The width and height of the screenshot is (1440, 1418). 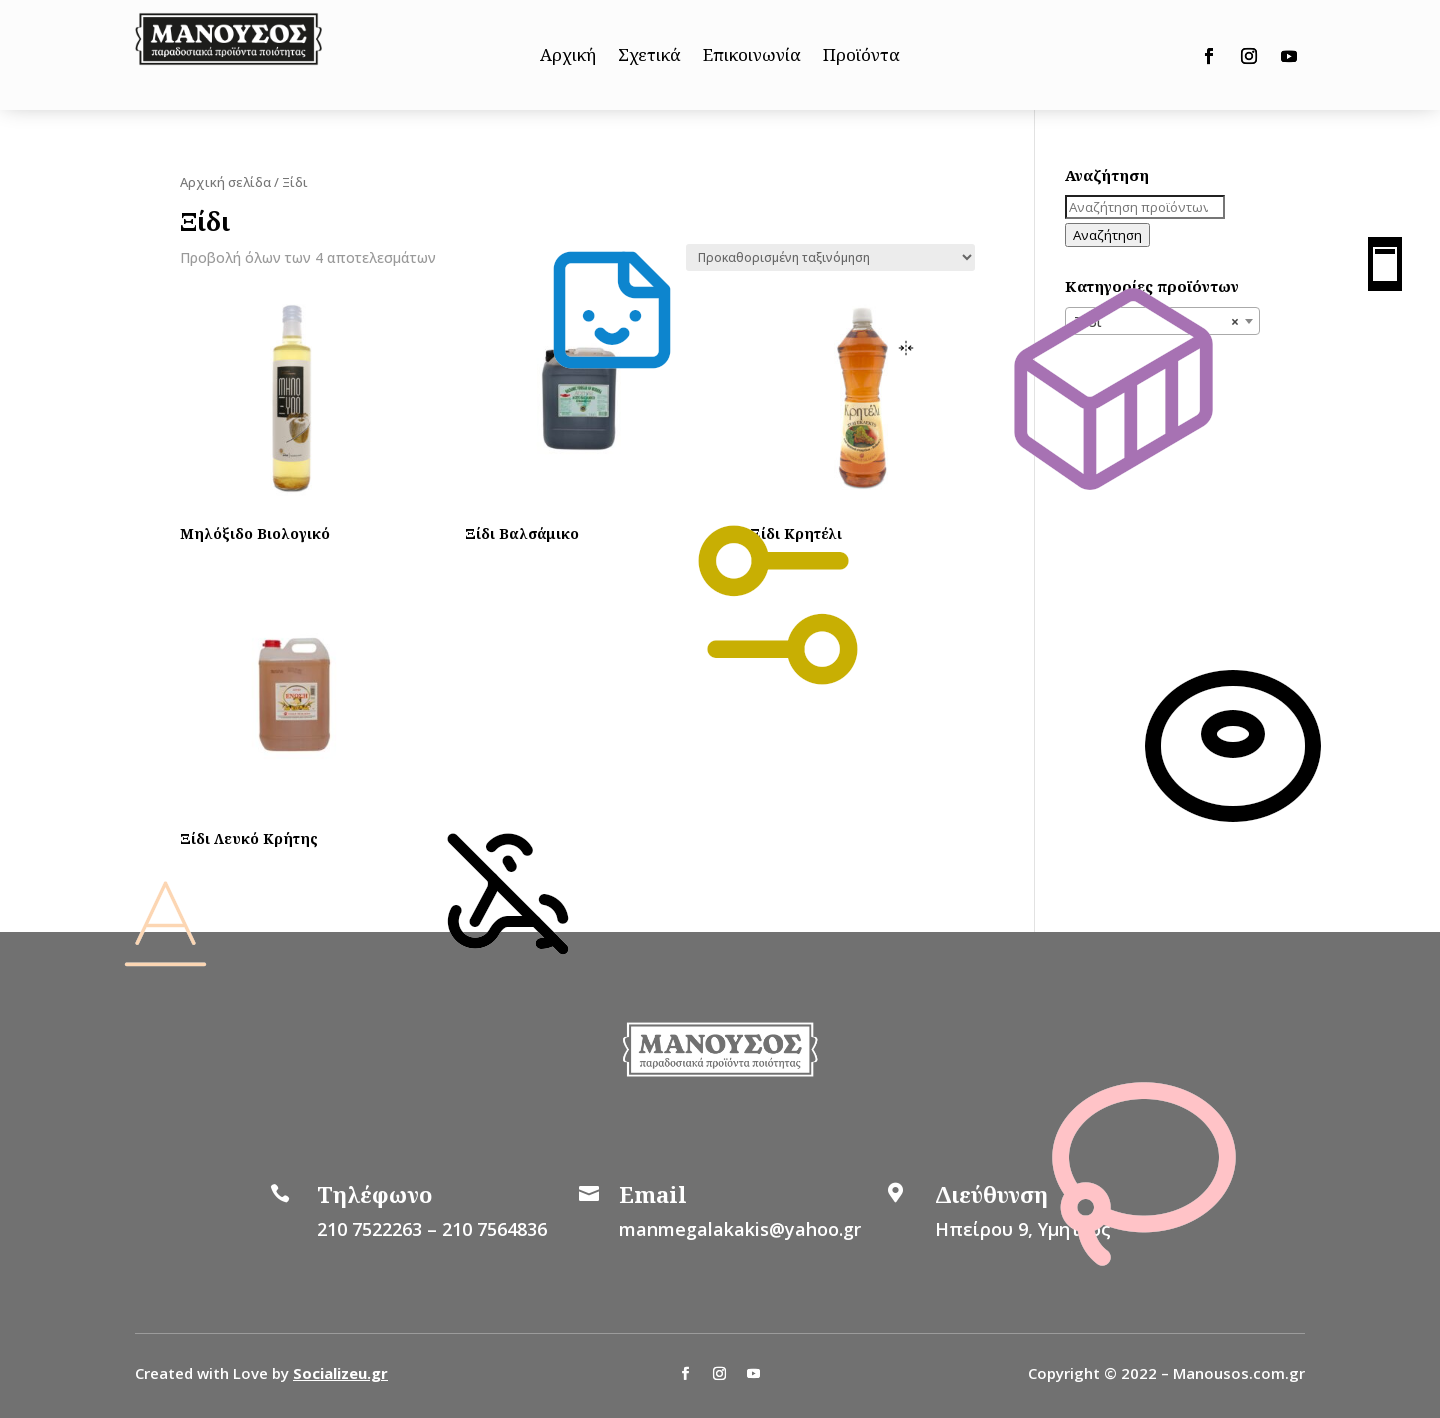 I want to click on collapse content horizontally, so click(x=906, y=348).